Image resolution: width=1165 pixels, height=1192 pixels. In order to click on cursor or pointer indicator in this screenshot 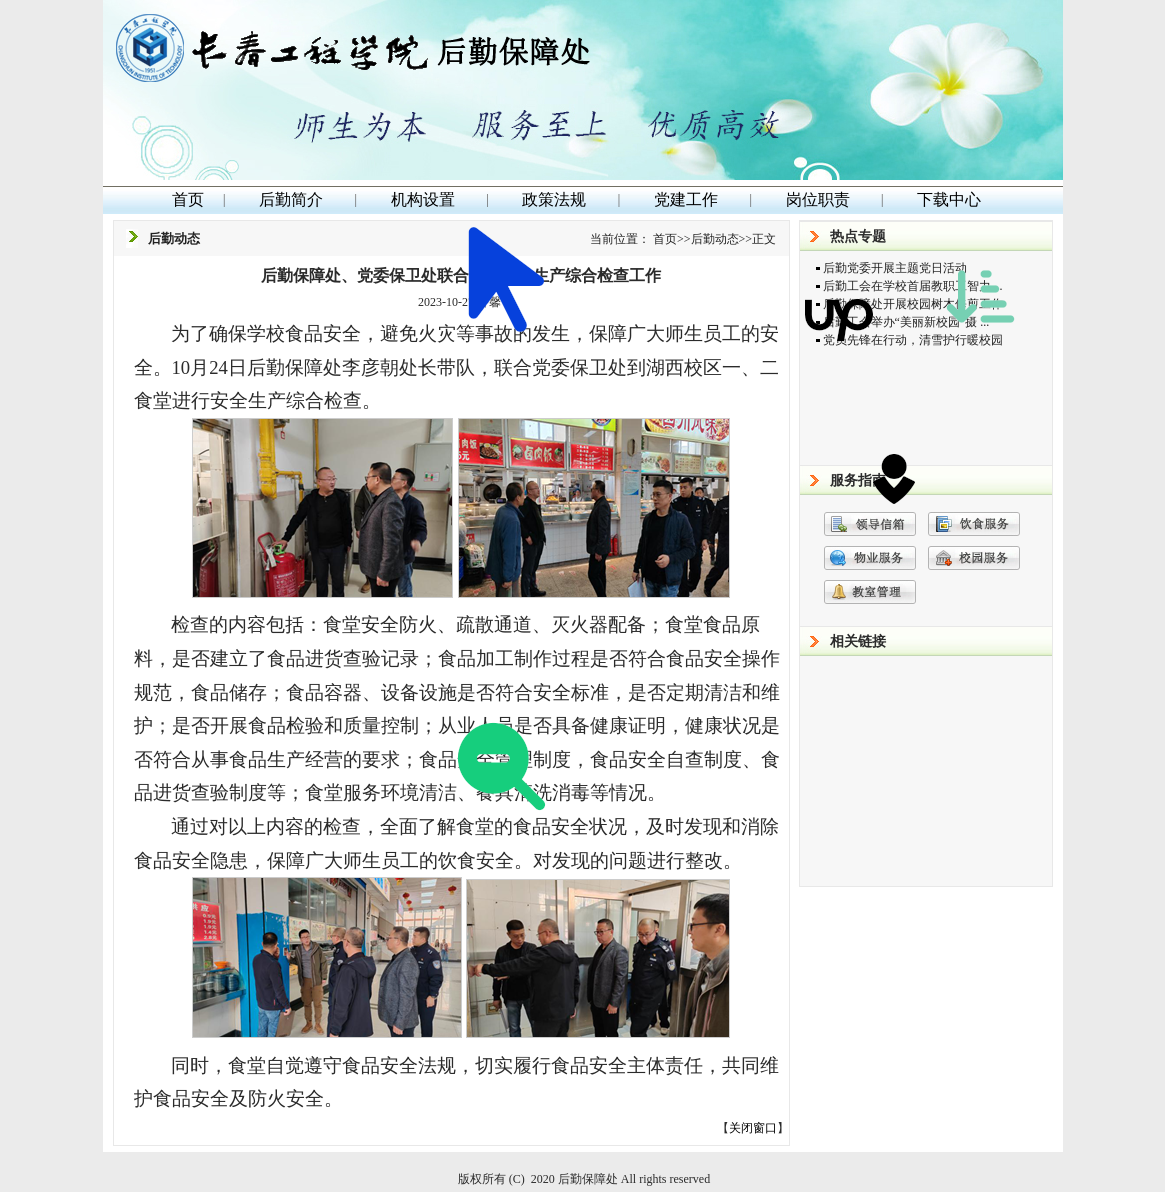, I will do `click(501, 279)`.